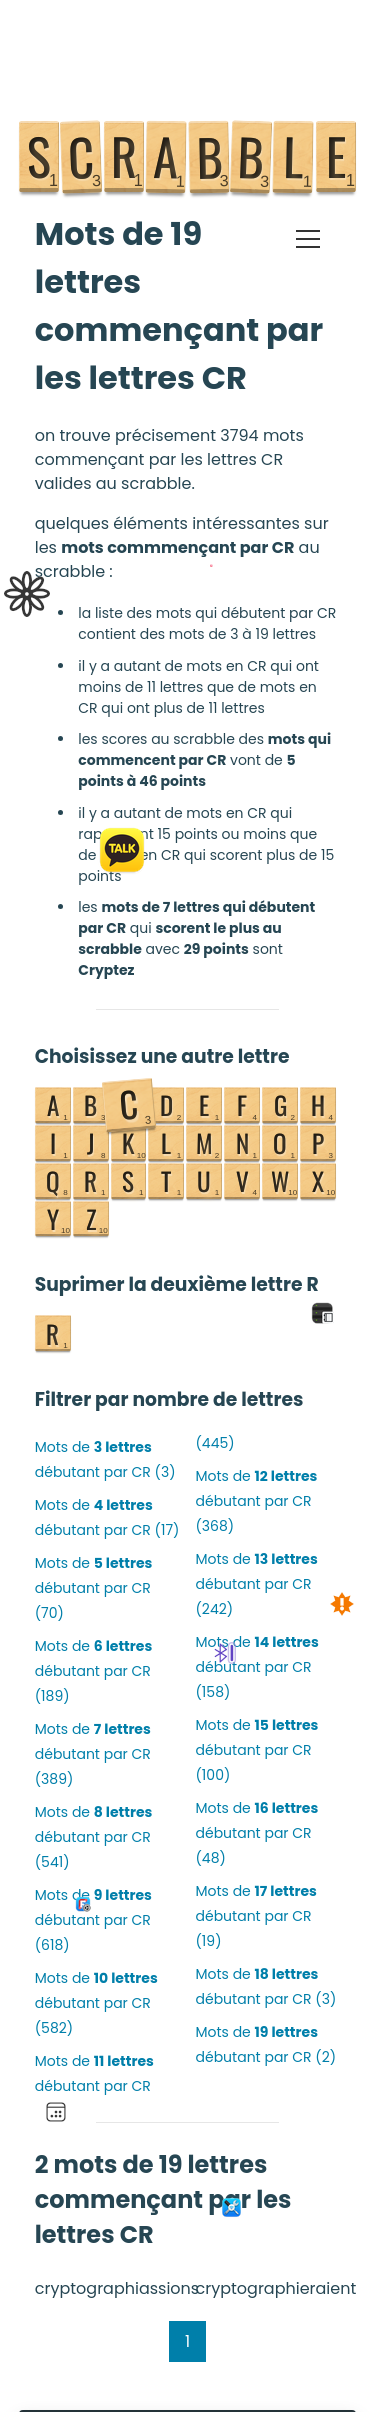 The image size is (375, 2412). Describe the element at coordinates (322, 1313) in the screenshot. I see `configure LDAP server connection settings` at that location.